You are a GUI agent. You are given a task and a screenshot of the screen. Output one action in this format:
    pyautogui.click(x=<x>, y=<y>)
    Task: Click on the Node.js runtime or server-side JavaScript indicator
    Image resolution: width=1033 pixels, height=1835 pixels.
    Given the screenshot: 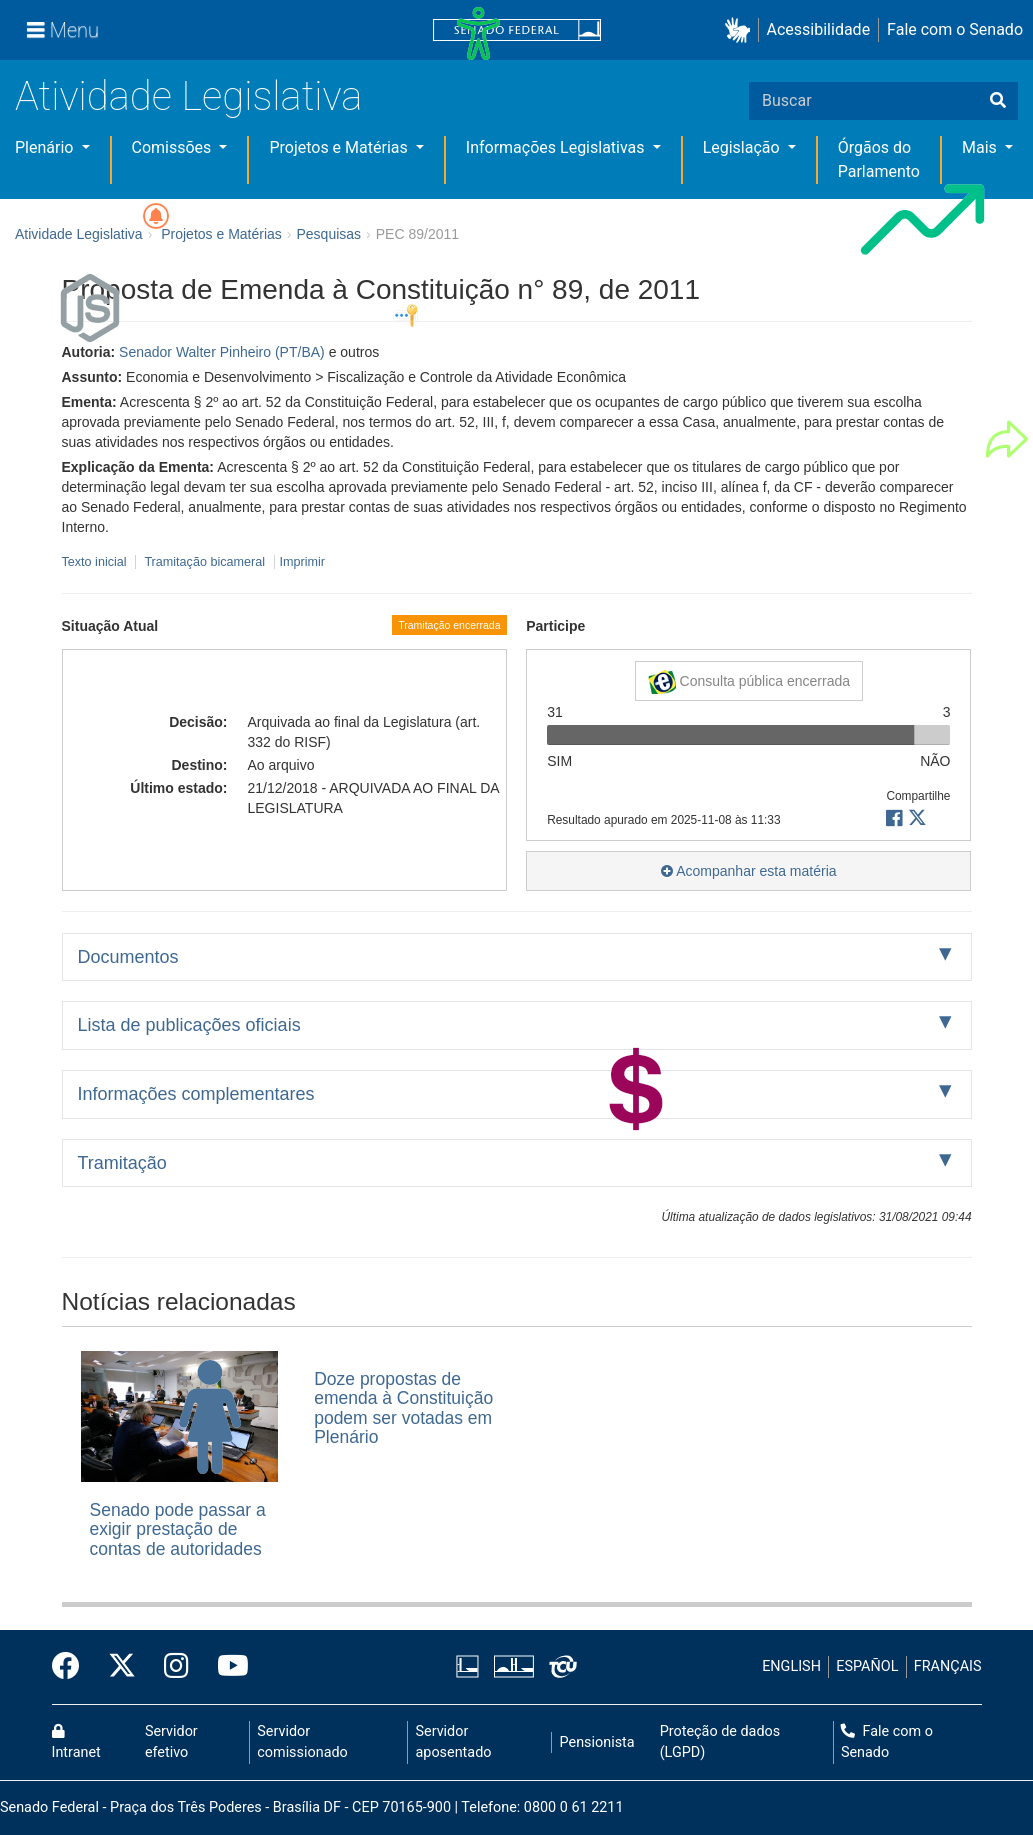 What is the action you would take?
    pyautogui.click(x=90, y=308)
    